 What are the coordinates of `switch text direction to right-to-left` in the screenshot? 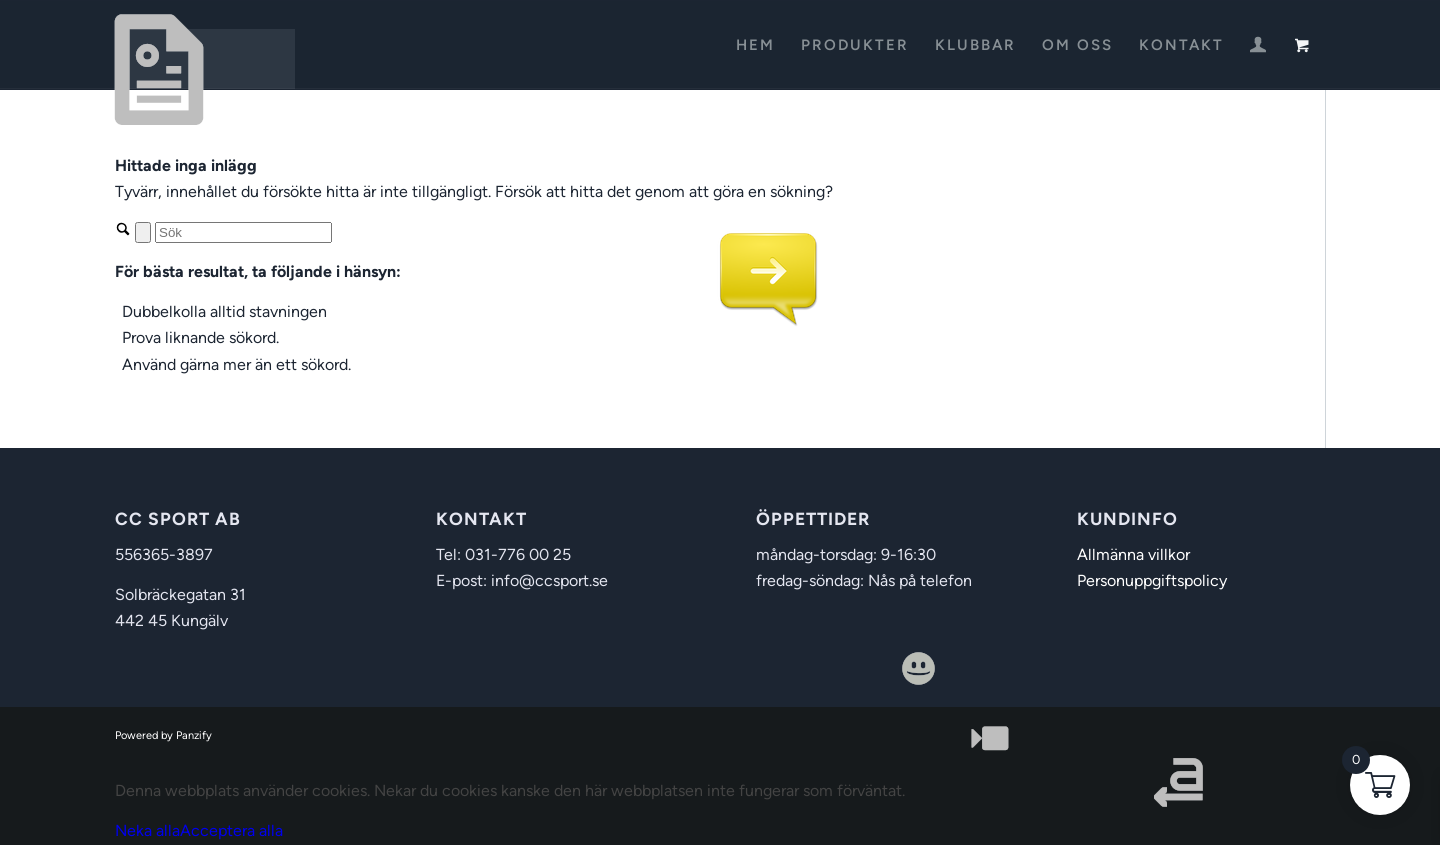 It's located at (1180, 784).